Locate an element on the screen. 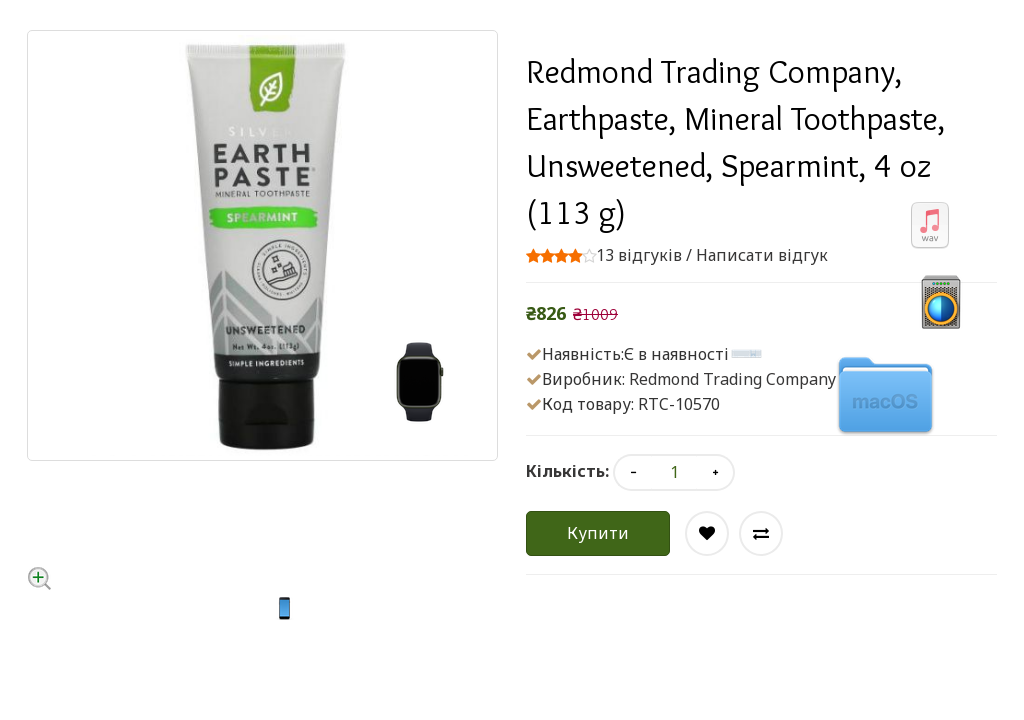 The height and width of the screenshot is (720, 1024). indicates a connected iPhone device is located at coordinates (284, 608).